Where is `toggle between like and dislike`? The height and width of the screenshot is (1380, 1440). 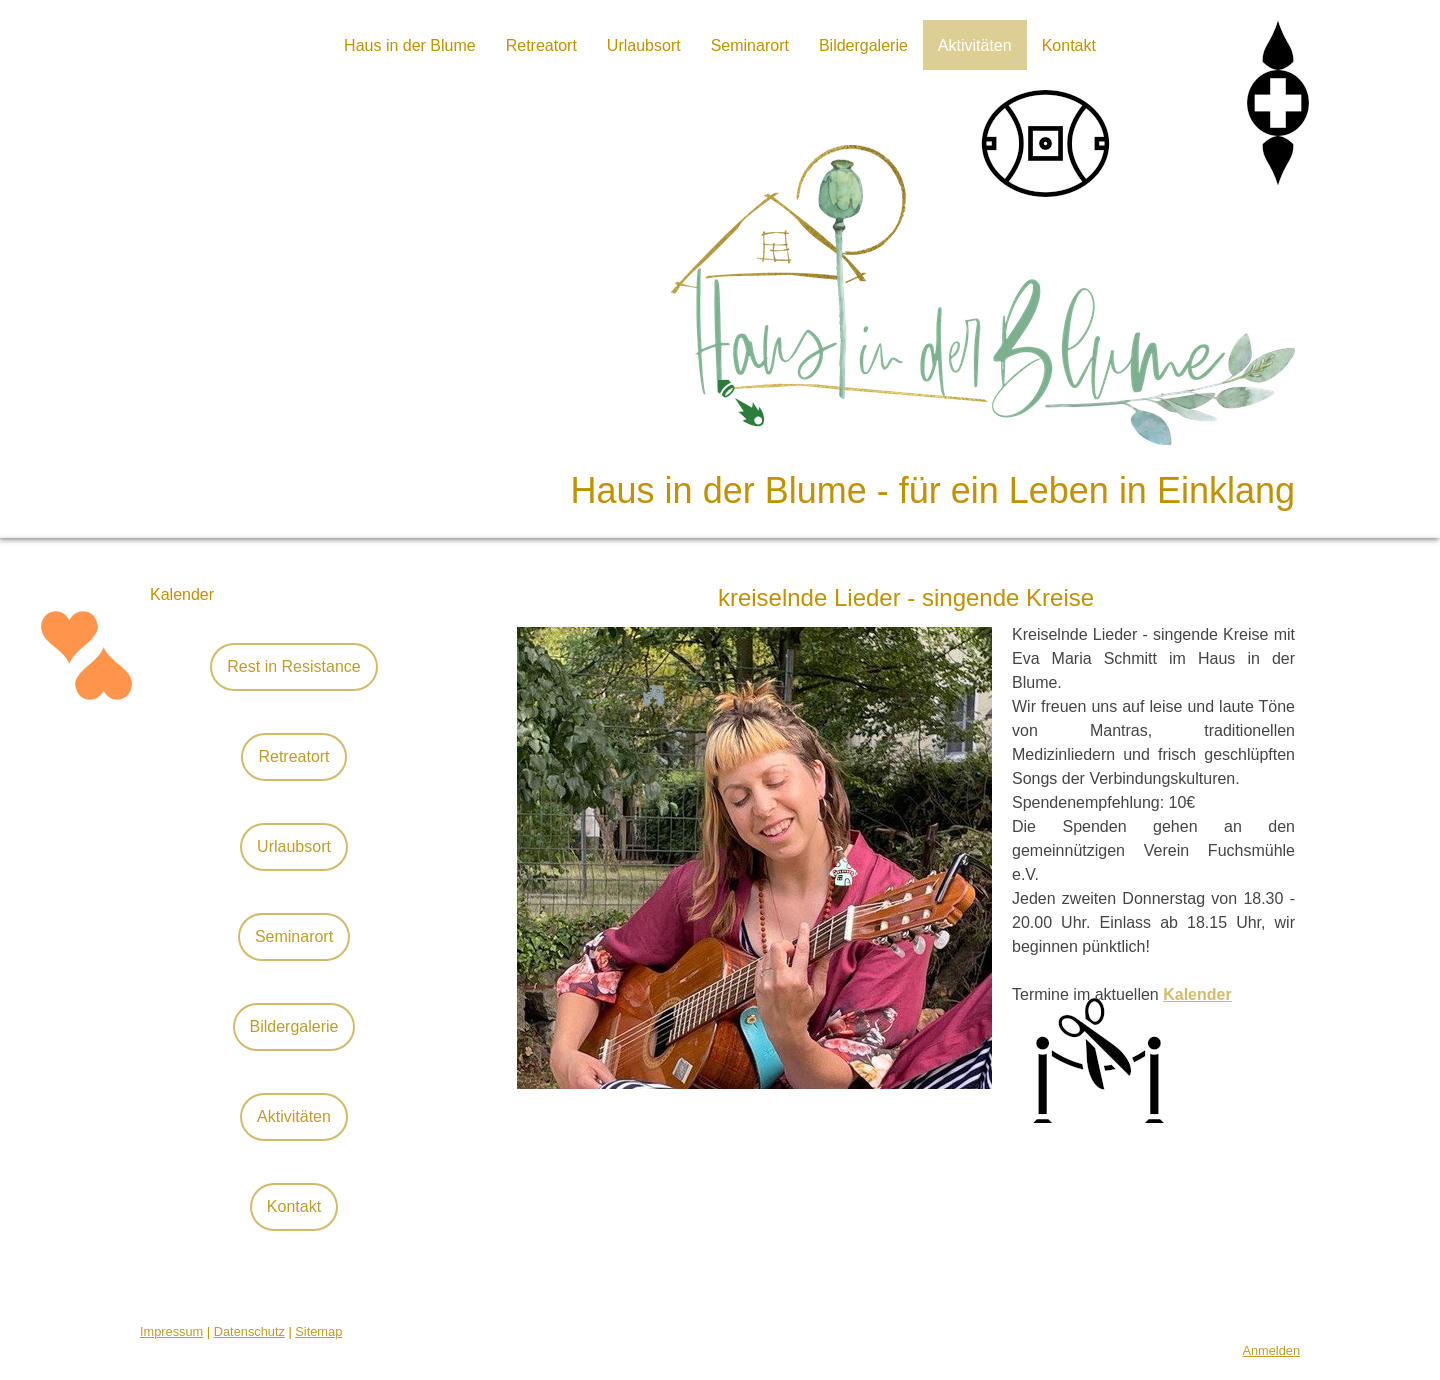
toggle between like and dislike is located at coordinates (86, 655).